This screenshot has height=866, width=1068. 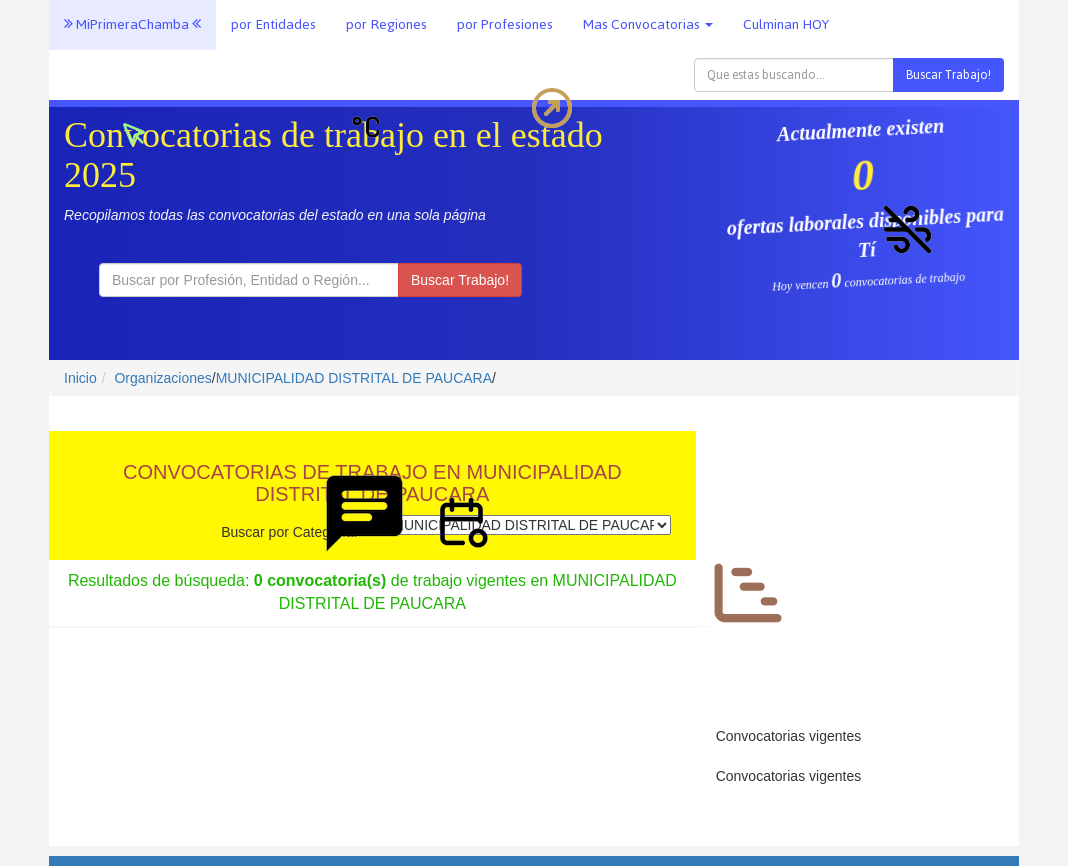 What do you see at coordinates (552, 108) in the screenshot?
I see `open link in new tab or external site` at bounding box center [552, 108].